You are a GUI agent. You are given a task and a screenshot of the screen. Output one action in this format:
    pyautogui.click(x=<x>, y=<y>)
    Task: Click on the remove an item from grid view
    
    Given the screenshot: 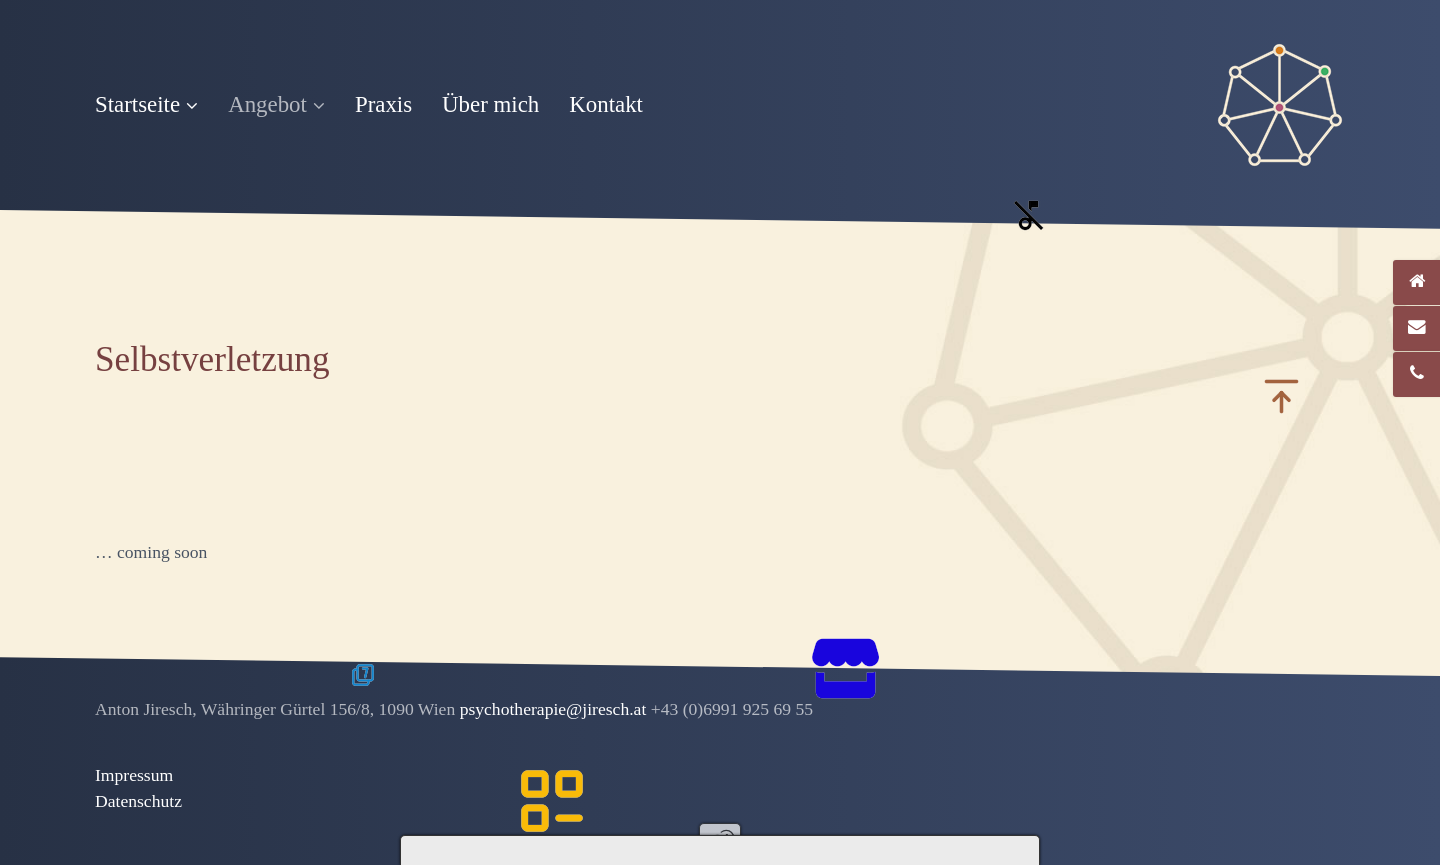 What is the action you would take?
    pyautogui.click(x=552, y=801)
    